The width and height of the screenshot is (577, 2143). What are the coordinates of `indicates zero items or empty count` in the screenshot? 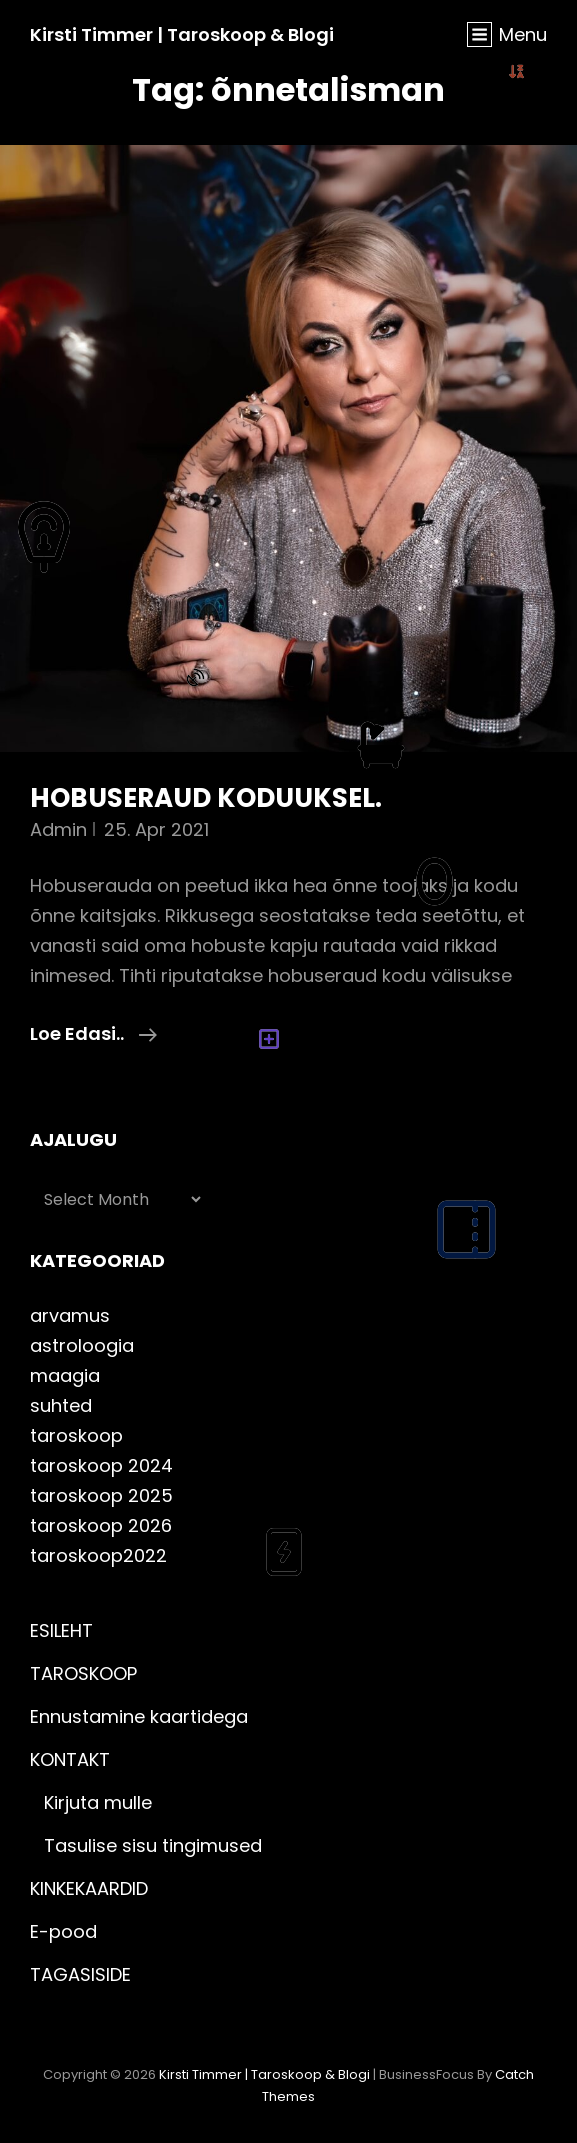 It's located at (434, 881).